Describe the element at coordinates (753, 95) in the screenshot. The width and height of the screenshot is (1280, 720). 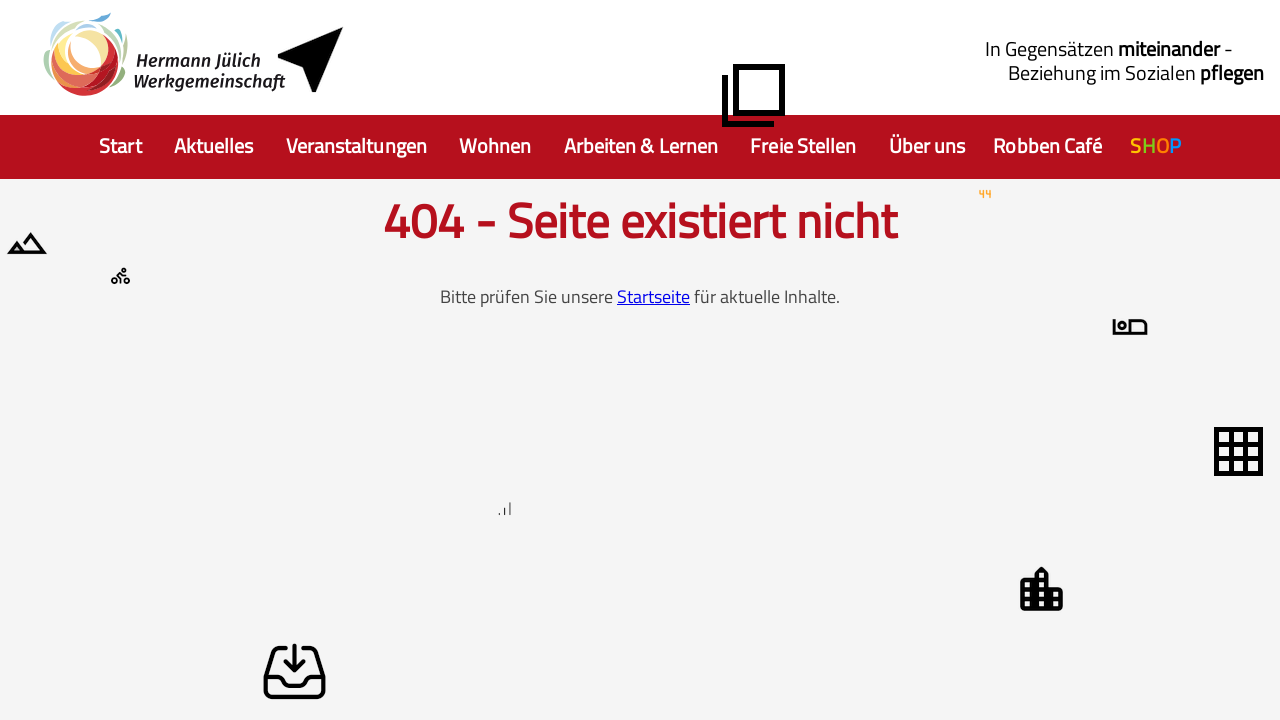
I see `view stacked layers or overlapping elements` at that location.